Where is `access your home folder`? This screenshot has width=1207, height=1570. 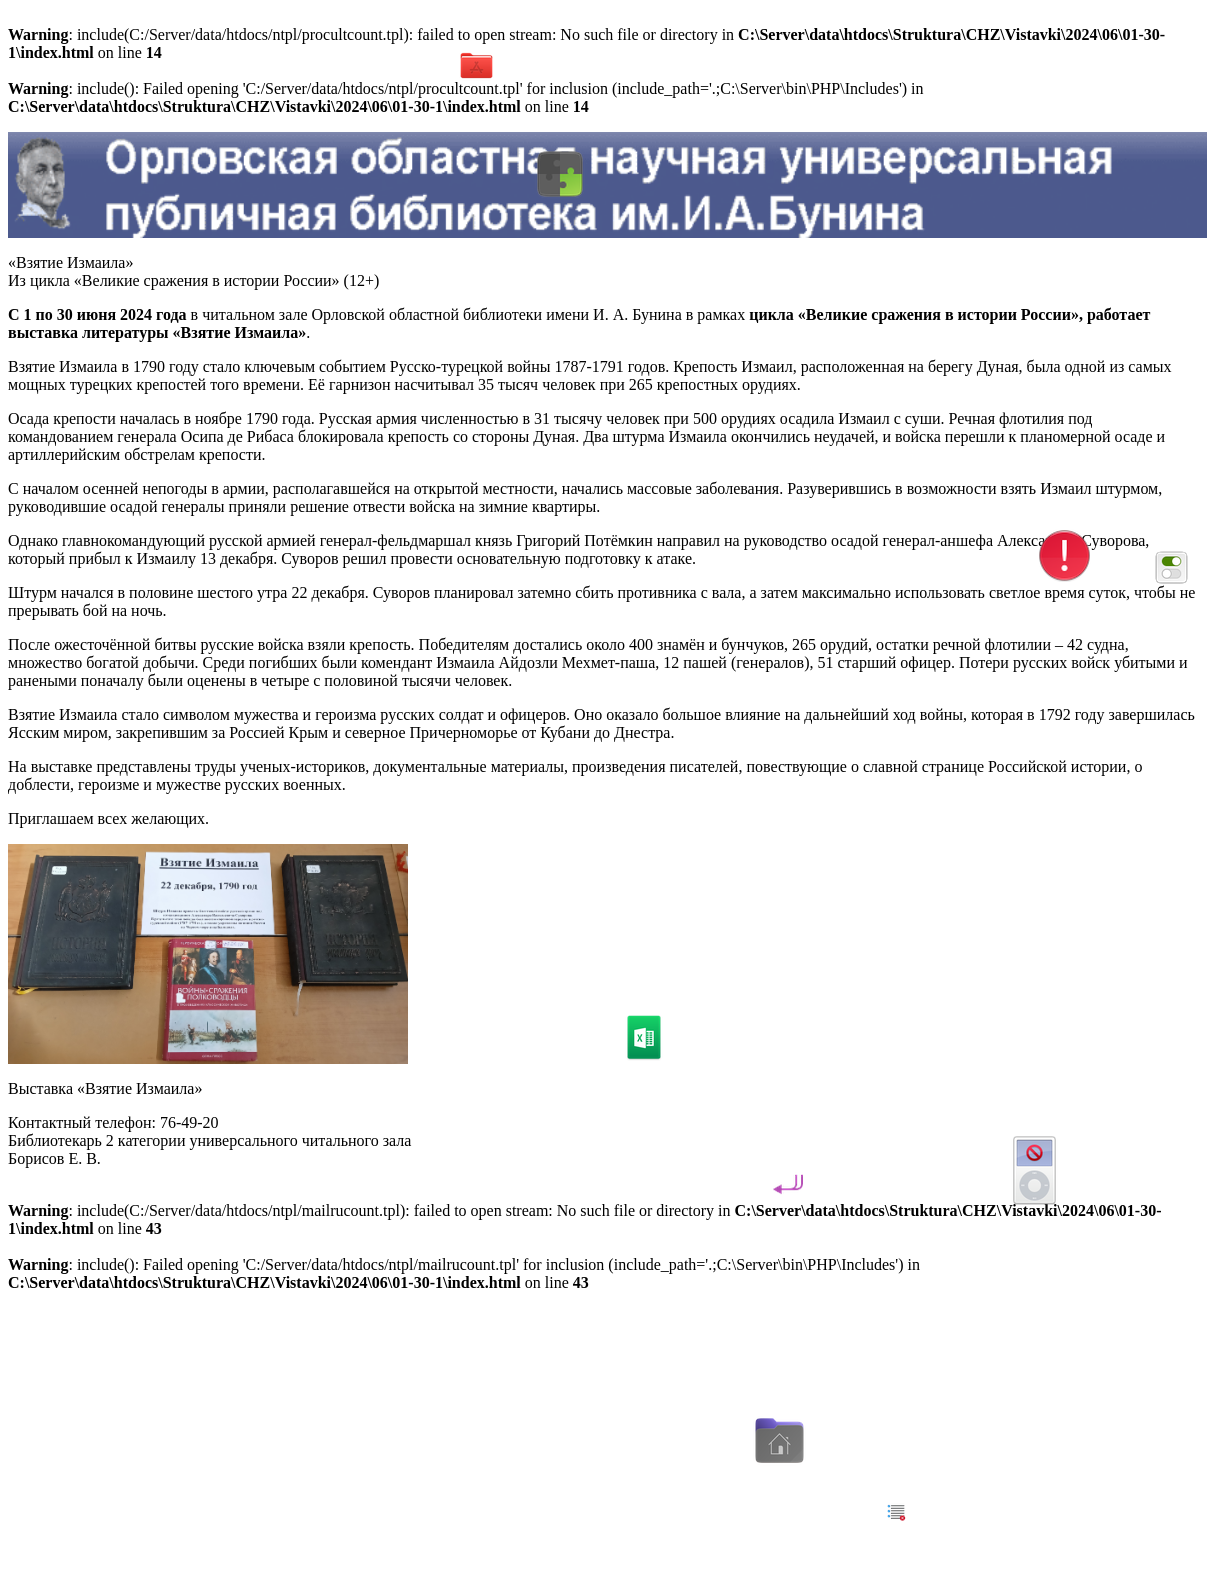 access your home folder is located at coordinates (779, 1440).